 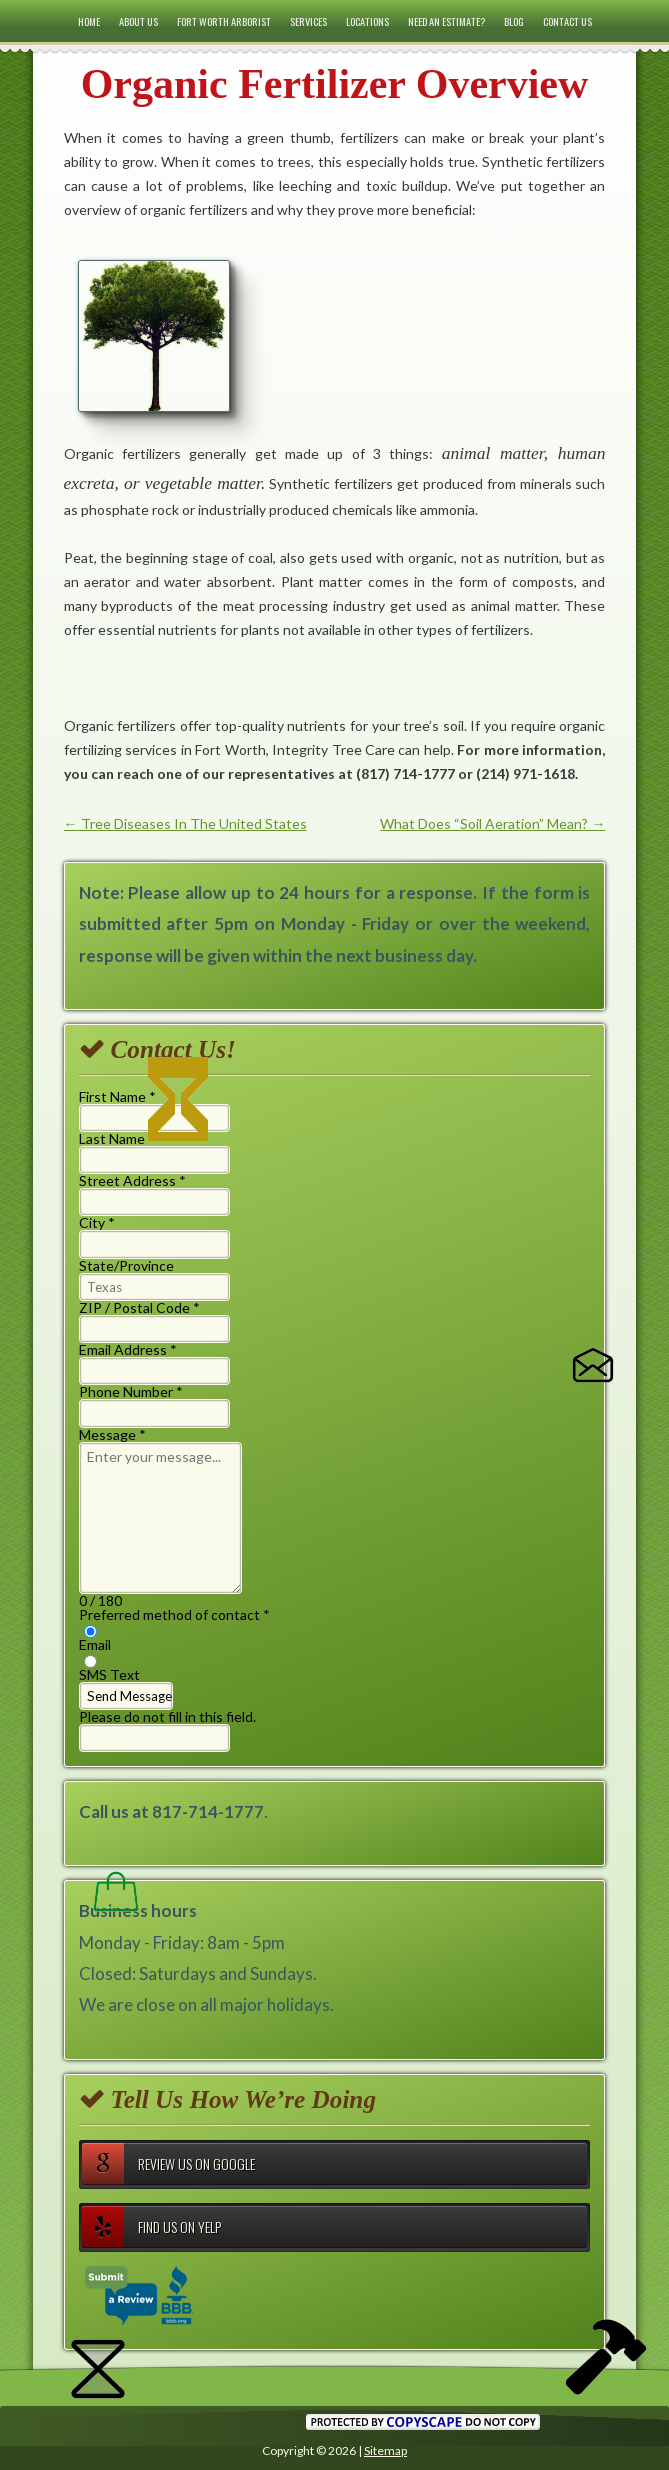 What do you see at coordinates (606, 2357) in the screenshot?
I see `access build or developer tools` at bounding box center [606, 2357].